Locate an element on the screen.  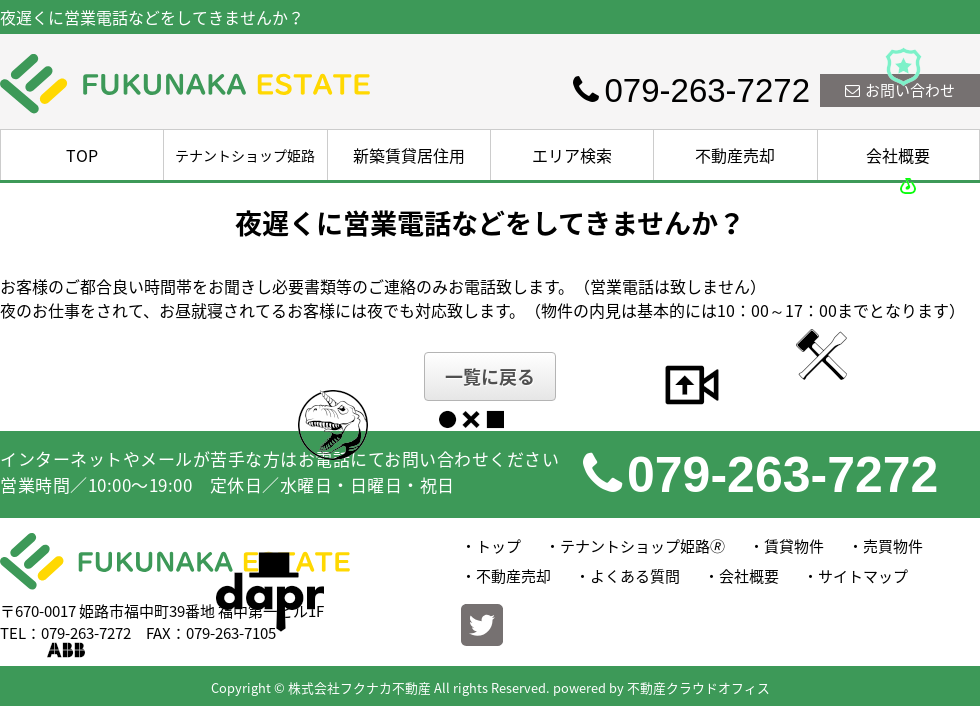
upload a video file is located at coordinates (692, 385).